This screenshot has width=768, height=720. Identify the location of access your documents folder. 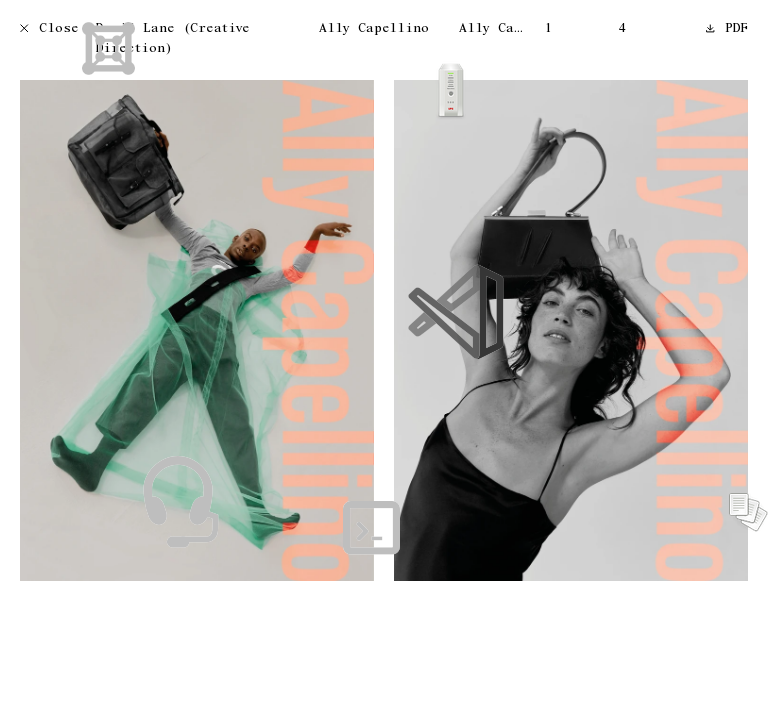
(748, 512).